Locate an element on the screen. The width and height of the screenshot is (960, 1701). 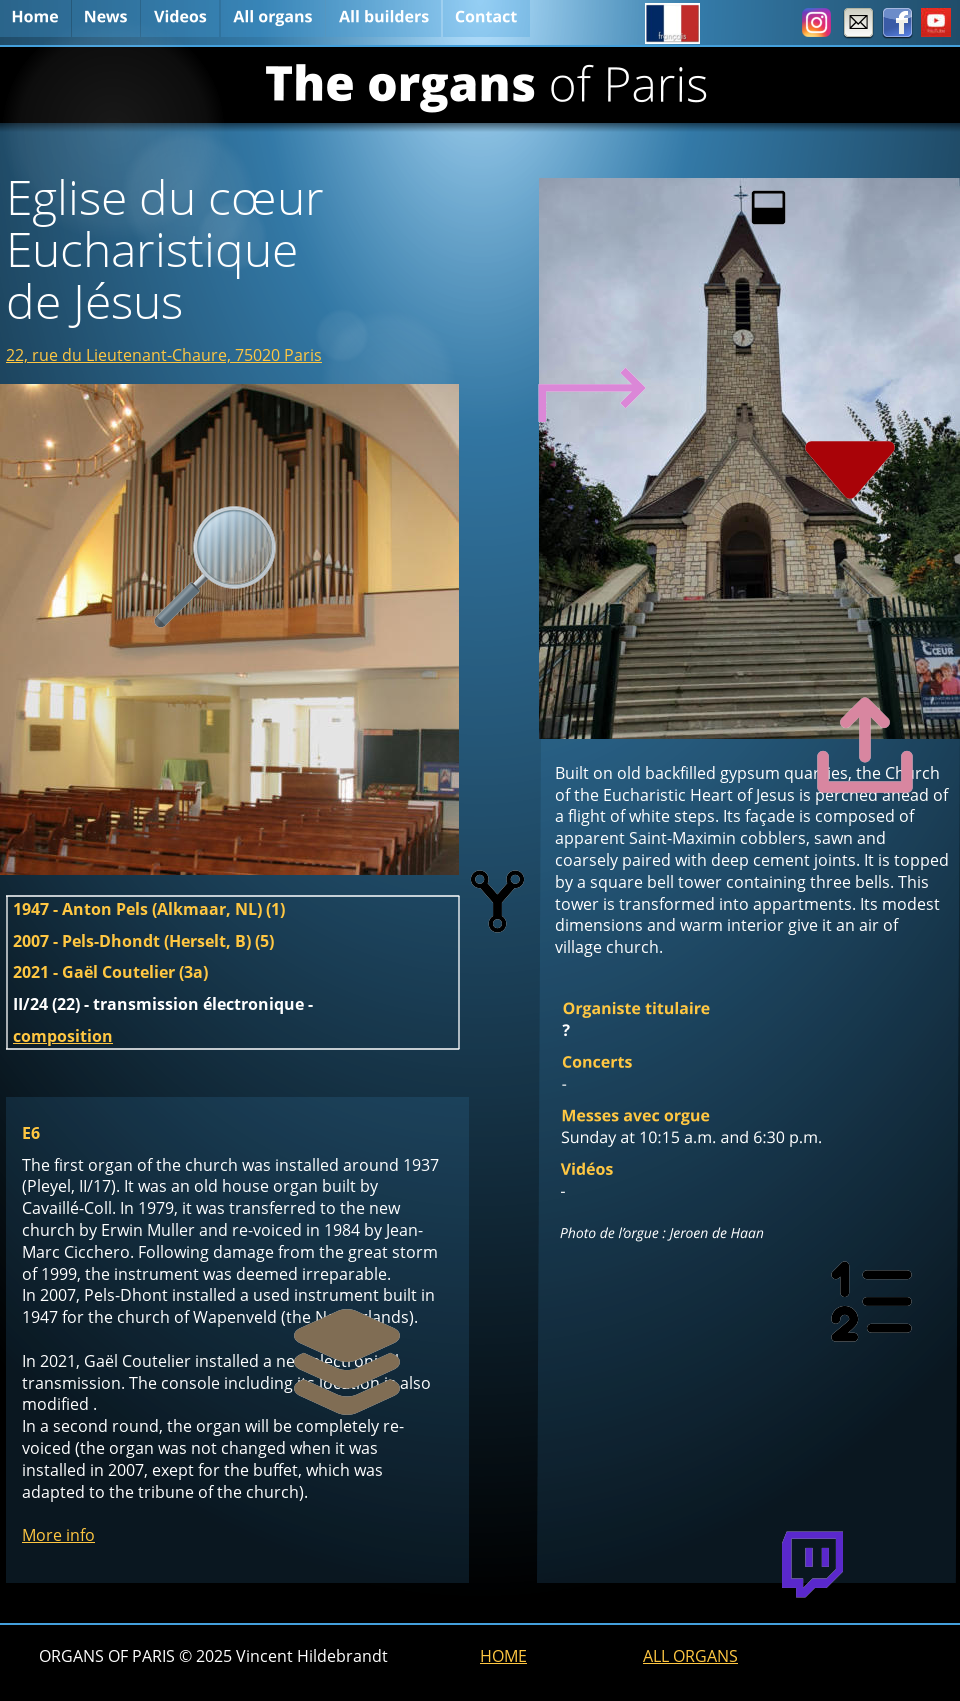
search for content or files is located at coordinates (217, 564).